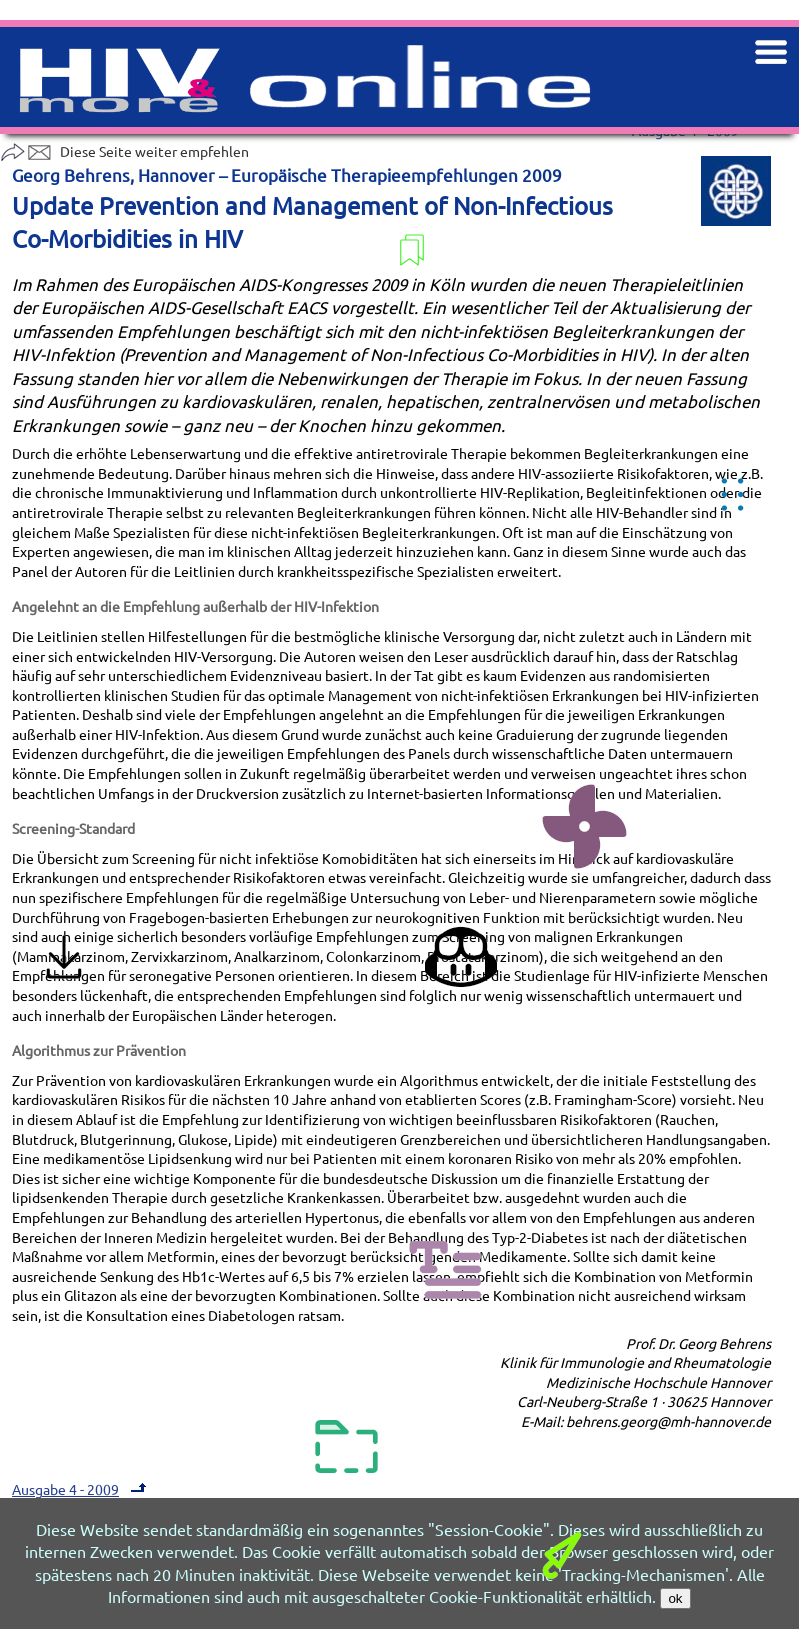 This screenshot has width=799, height=1629. I want to click on access github copilot AI assistant, so click(461, 957).